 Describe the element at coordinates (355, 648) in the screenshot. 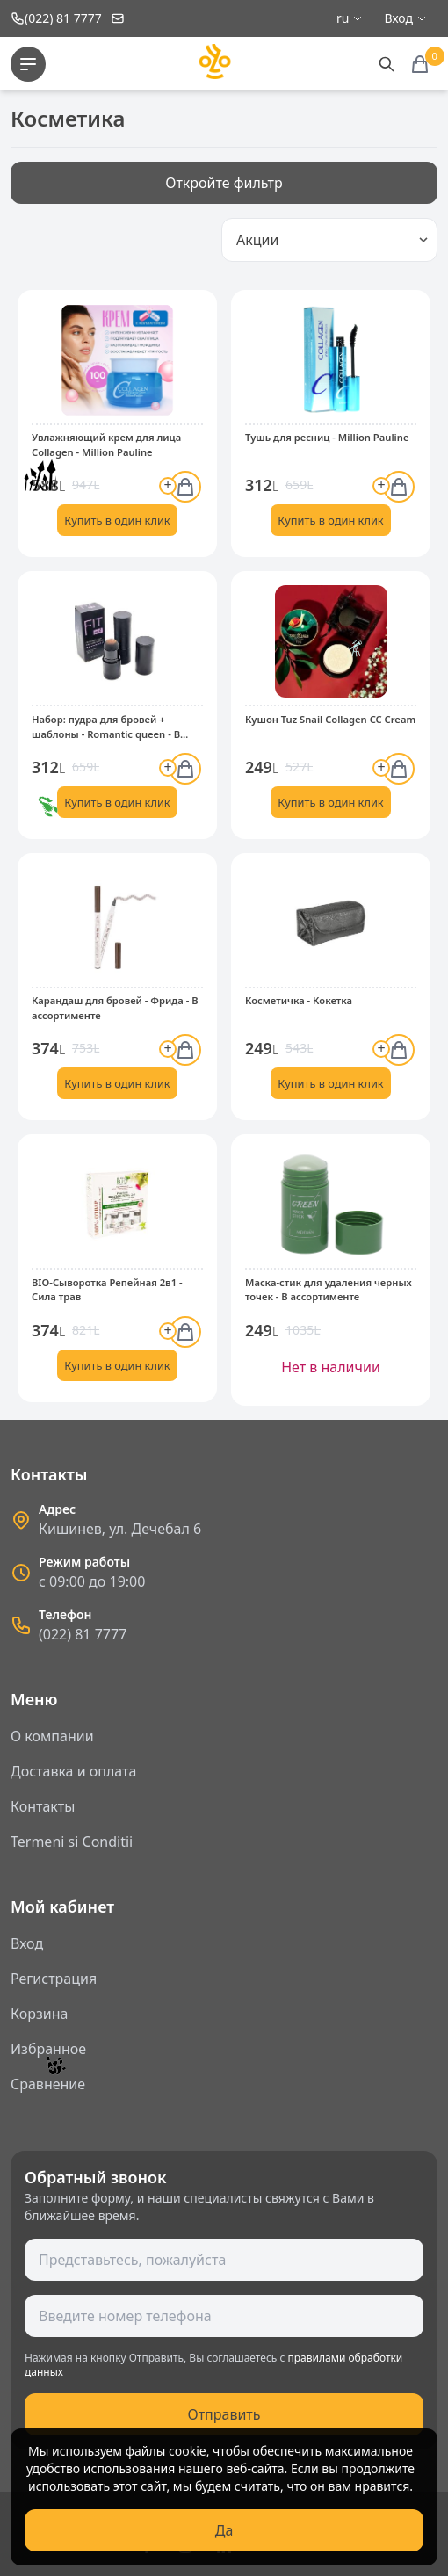

I see `explore or discover new content` at that location.